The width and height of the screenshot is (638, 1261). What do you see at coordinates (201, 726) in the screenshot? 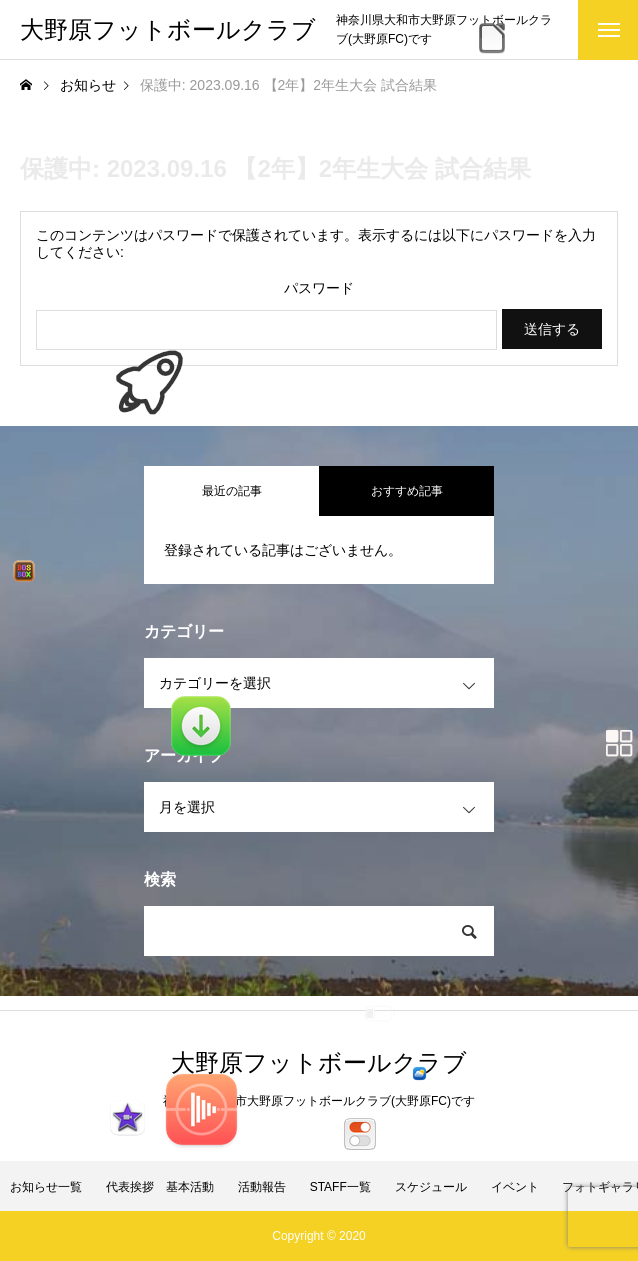
I see `open uget download manager` at bounding box center [201, 726].